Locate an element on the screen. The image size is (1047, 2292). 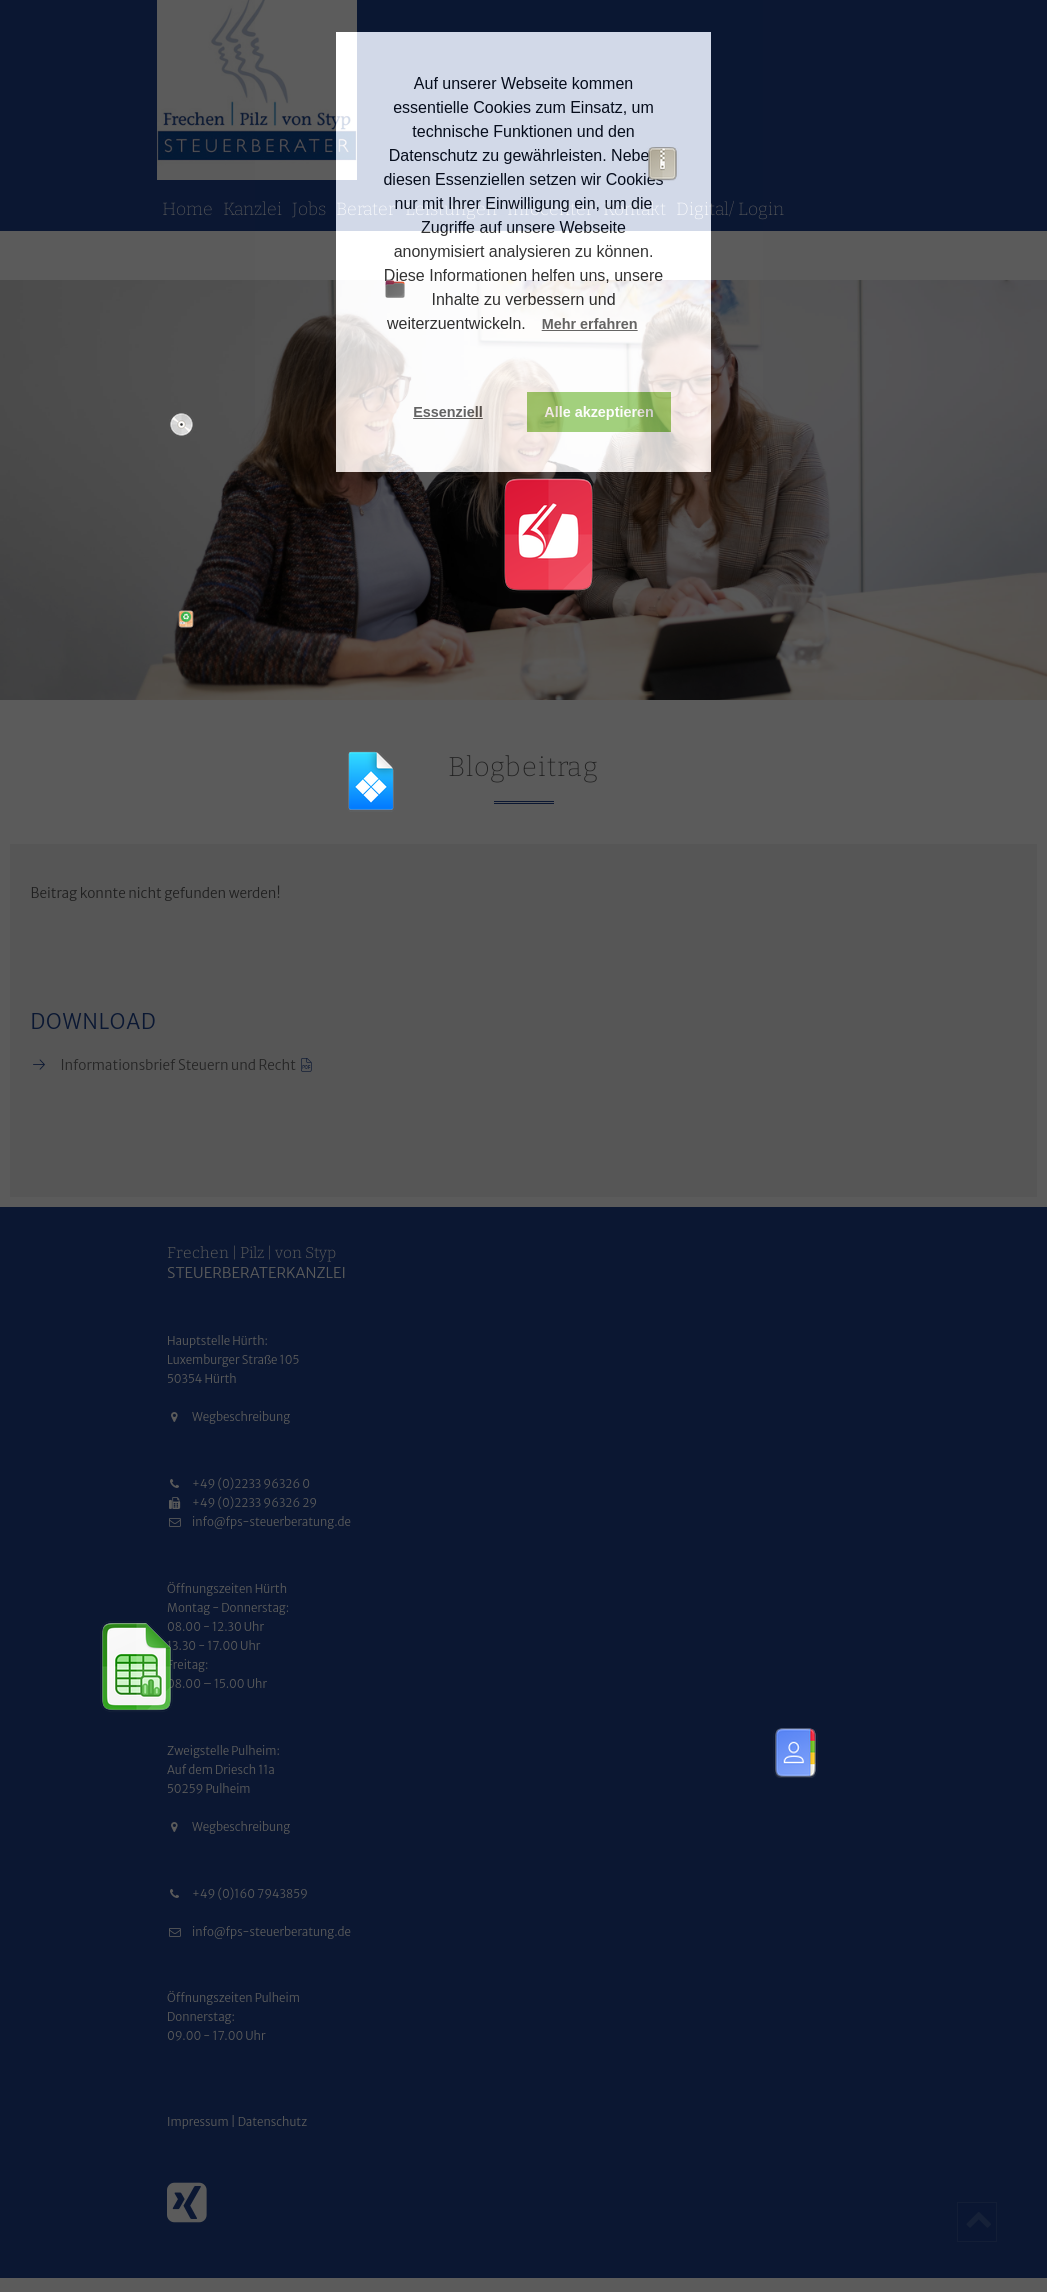
windows control panel file running through wine compatibility layer is located at coordinates (371, 782).